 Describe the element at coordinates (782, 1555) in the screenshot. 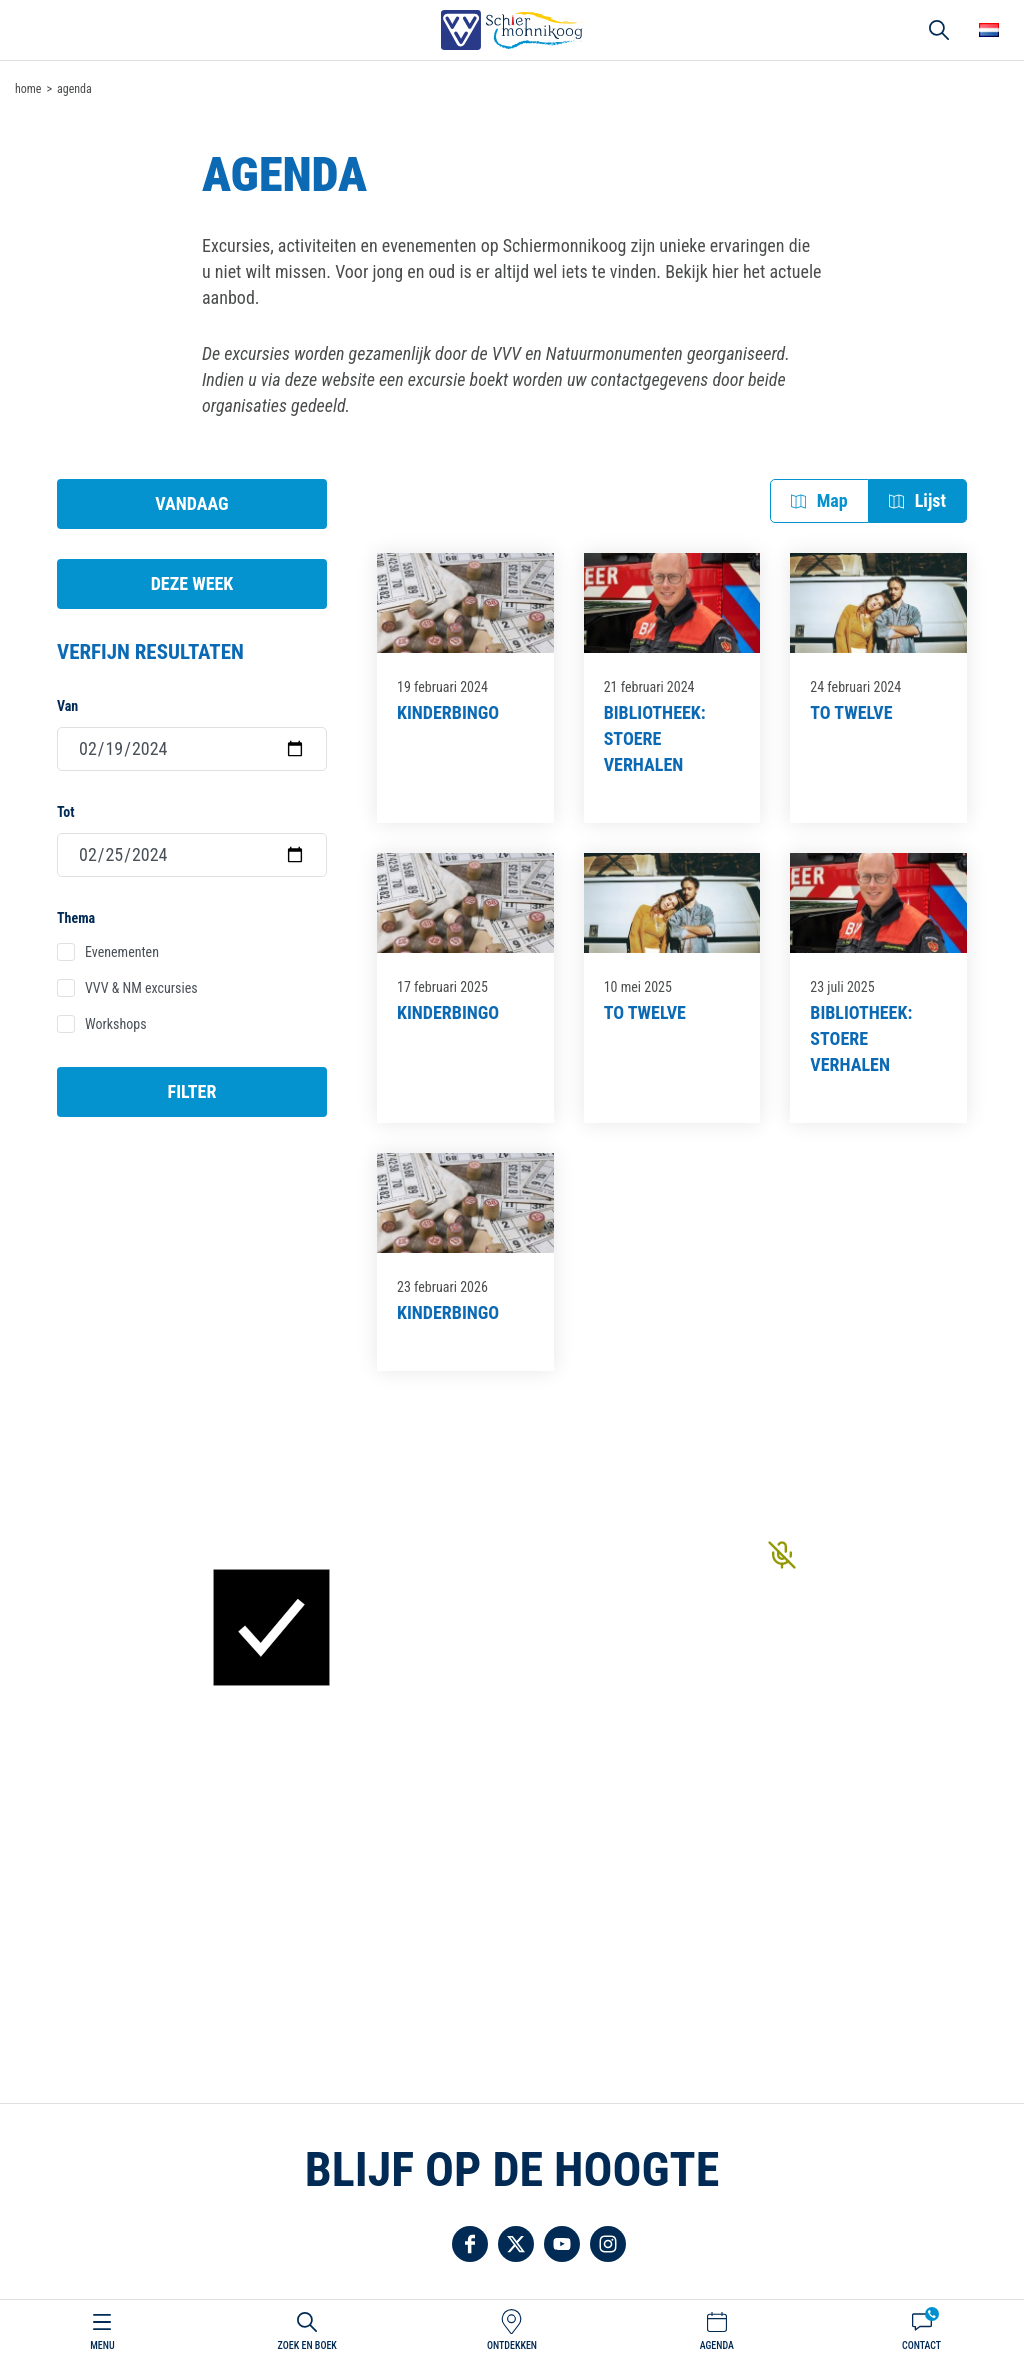

I see `mute your microphone` at that location.